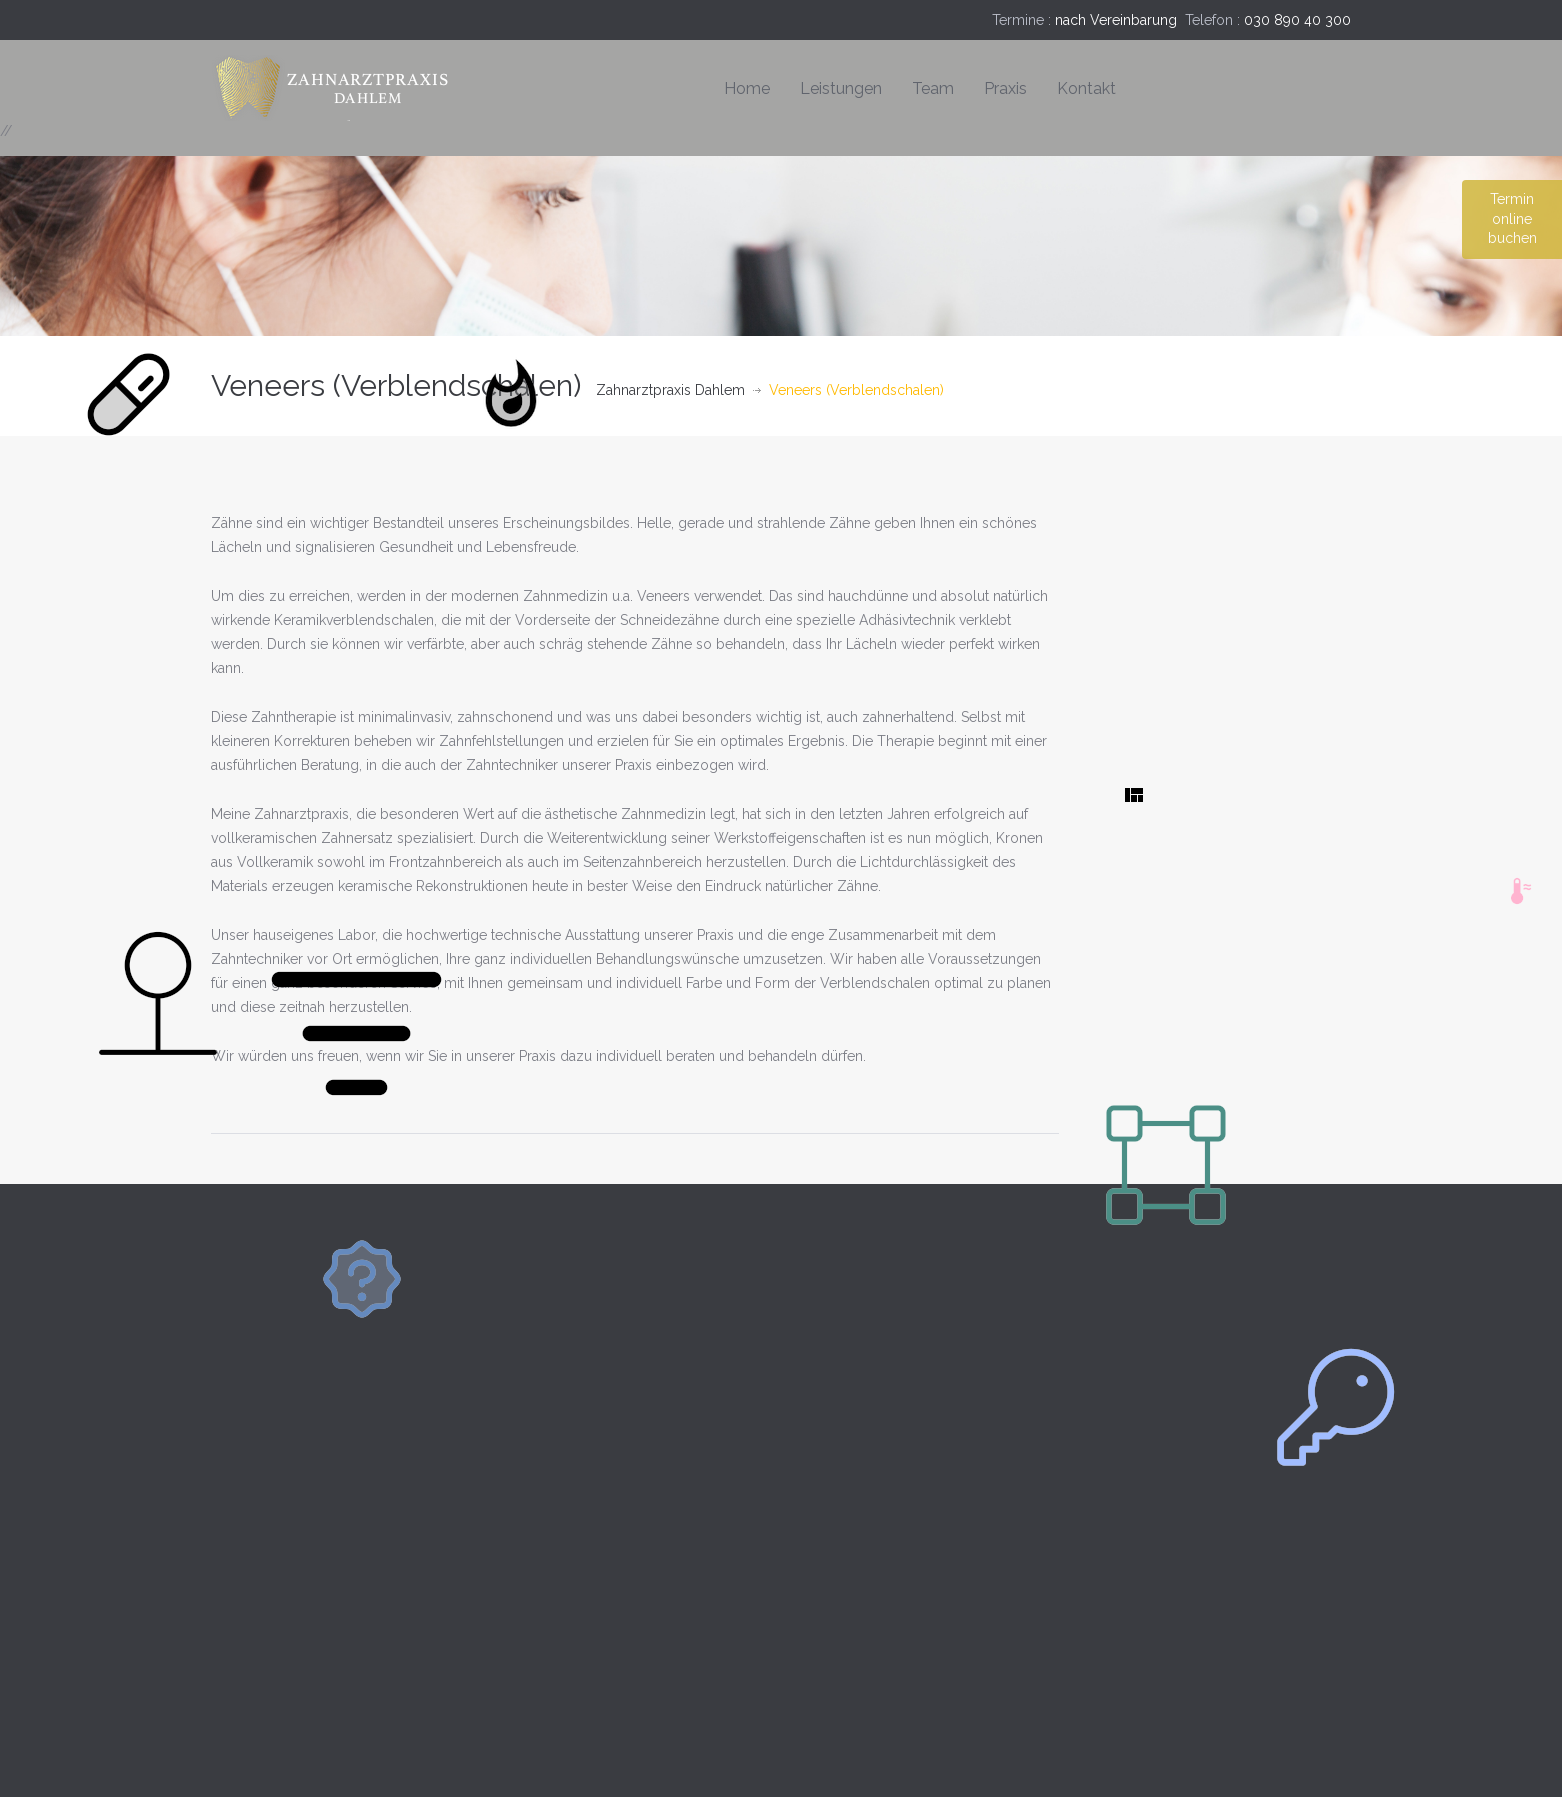  What do you see at coordinates (511, 395) in the screenshot?
I see `view trending or popular content` at bounding box center [511, 395].